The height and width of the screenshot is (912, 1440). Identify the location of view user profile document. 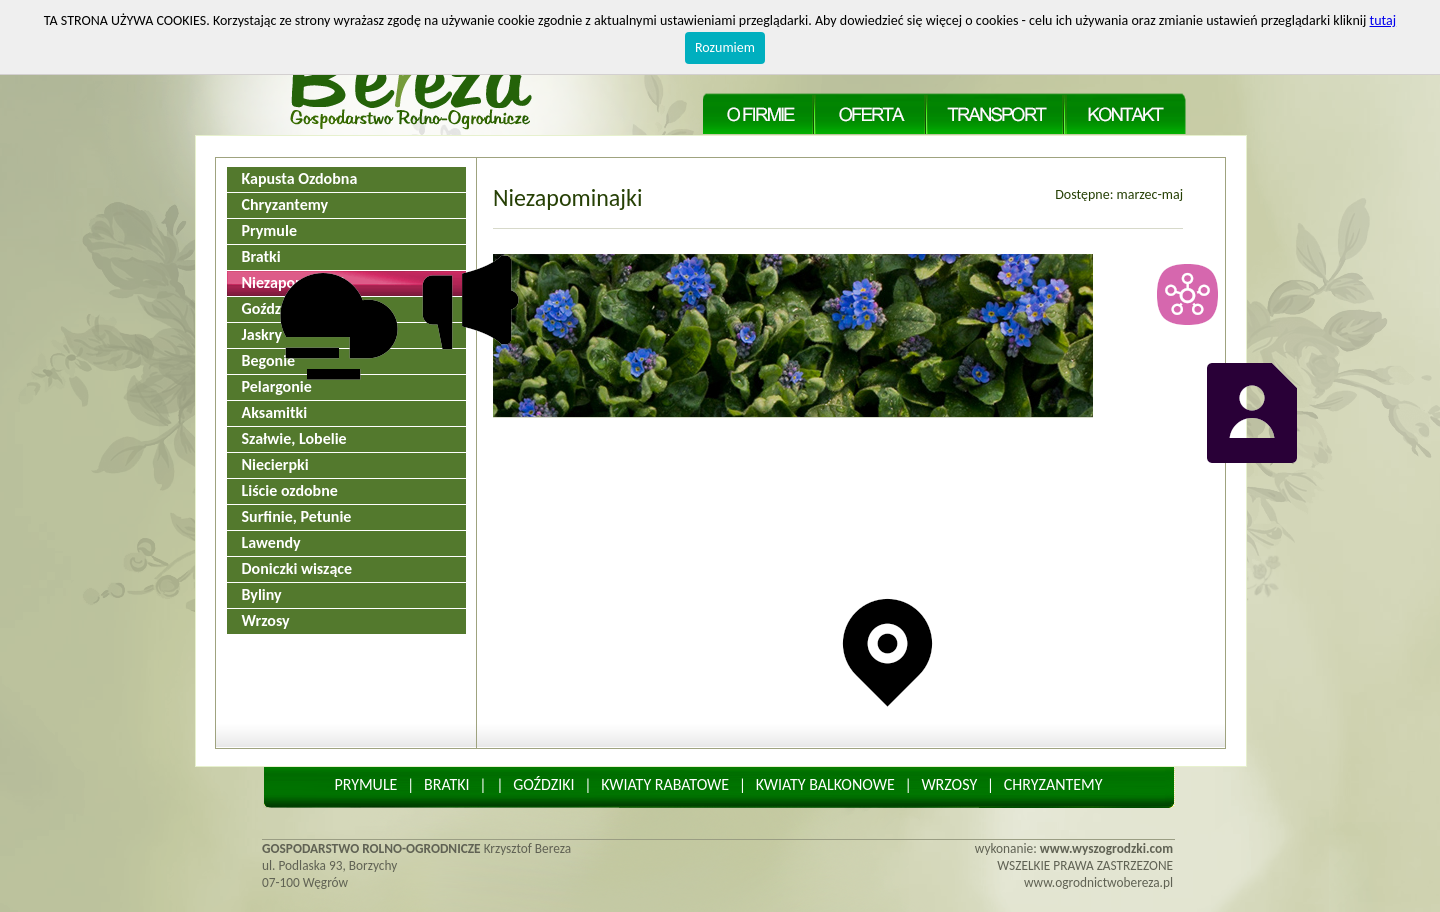
(1252, 413).